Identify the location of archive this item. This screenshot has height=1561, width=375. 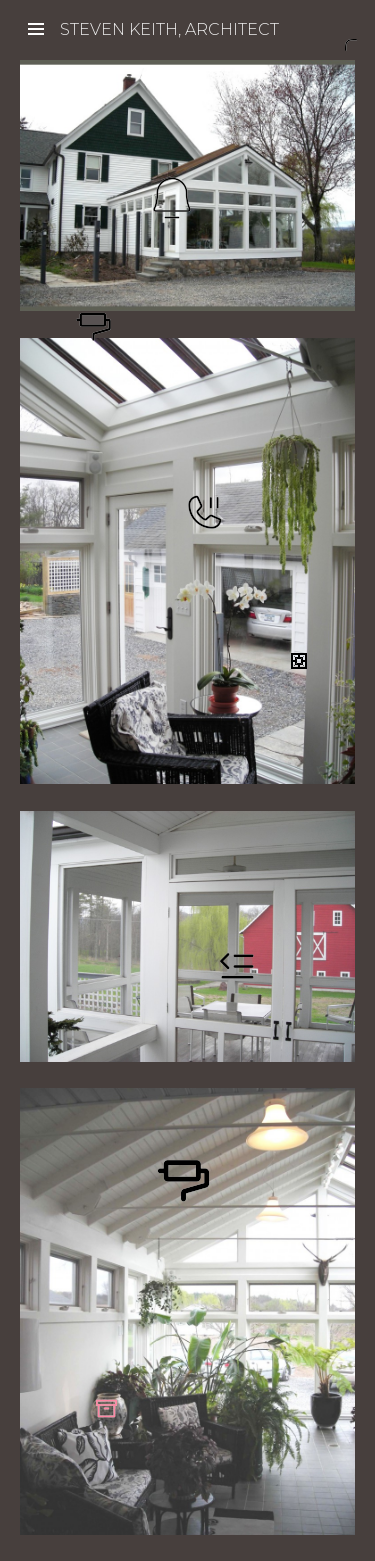
(106, 1408).